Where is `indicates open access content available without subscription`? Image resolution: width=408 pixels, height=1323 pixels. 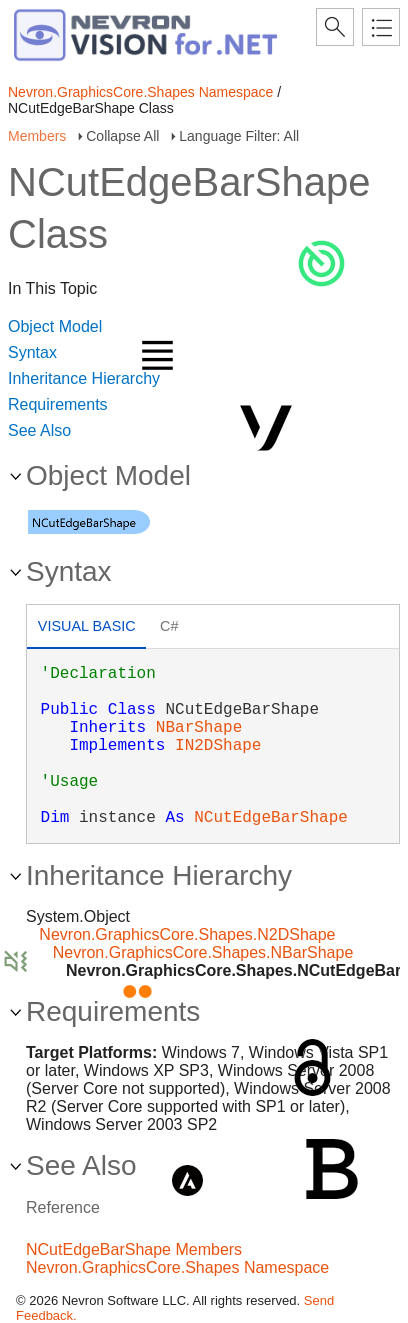
indicates open access content available without subscription is located at coordinates (312, 1067).